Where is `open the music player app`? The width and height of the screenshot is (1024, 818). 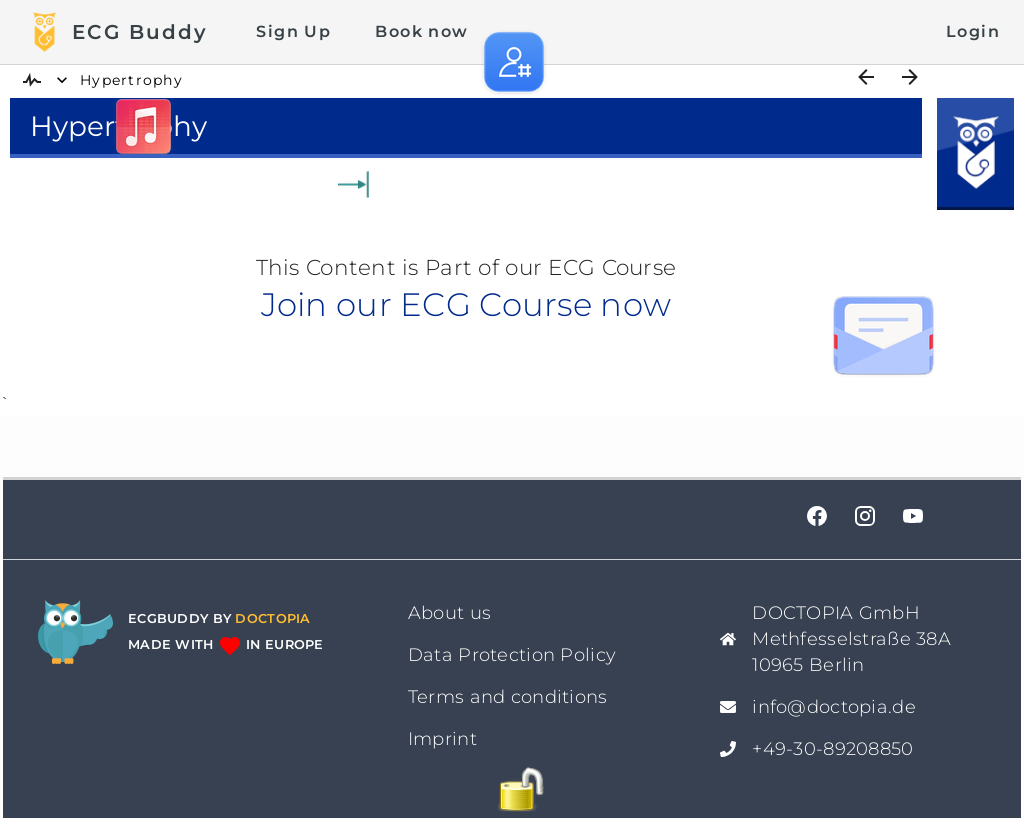
open the music player app is located at coordinates (143, 126).